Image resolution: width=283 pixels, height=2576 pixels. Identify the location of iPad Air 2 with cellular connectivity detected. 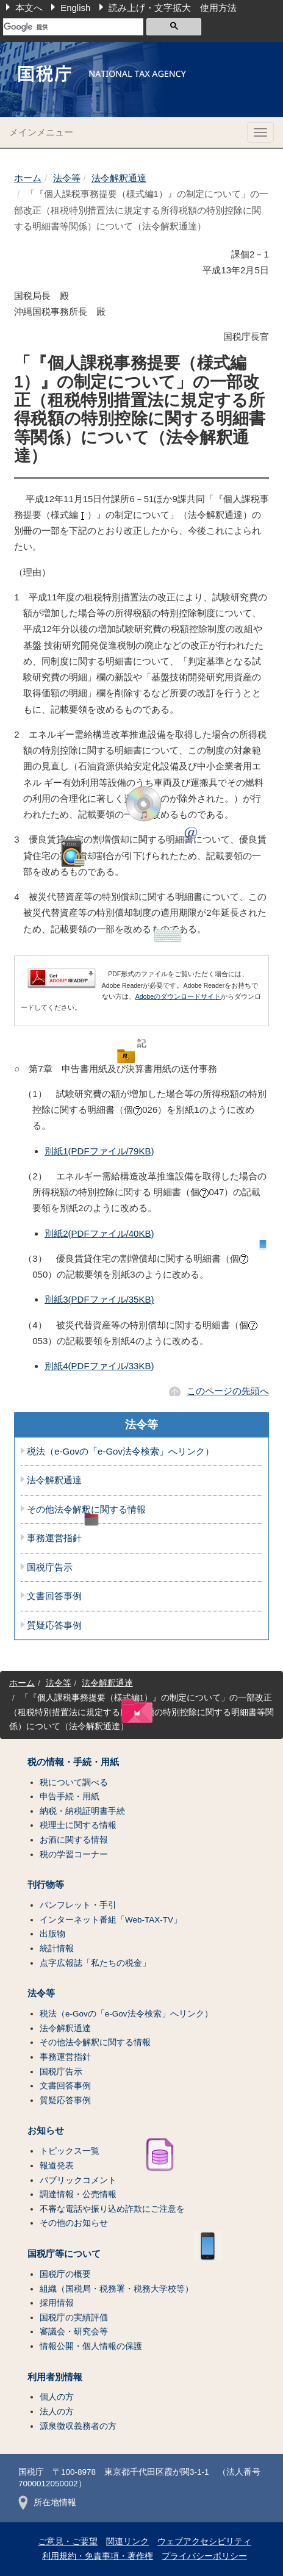
(263, 1244).